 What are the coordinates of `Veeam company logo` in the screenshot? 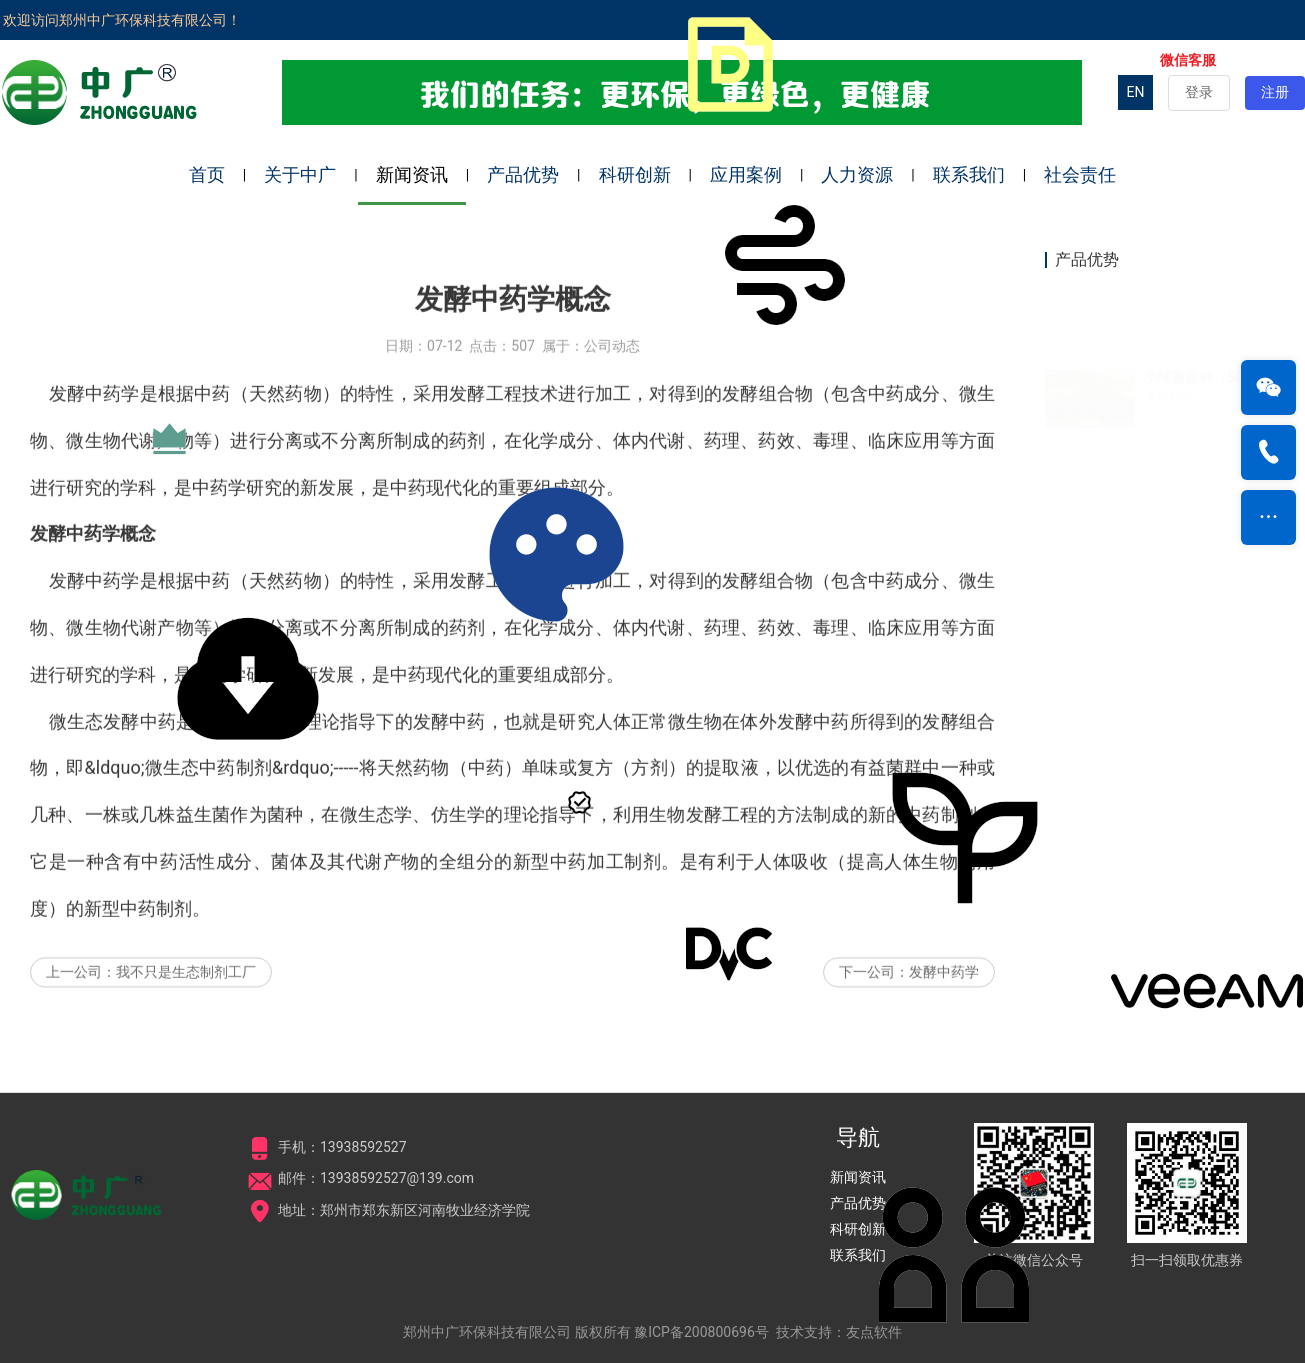 It's located at (1207, 991).